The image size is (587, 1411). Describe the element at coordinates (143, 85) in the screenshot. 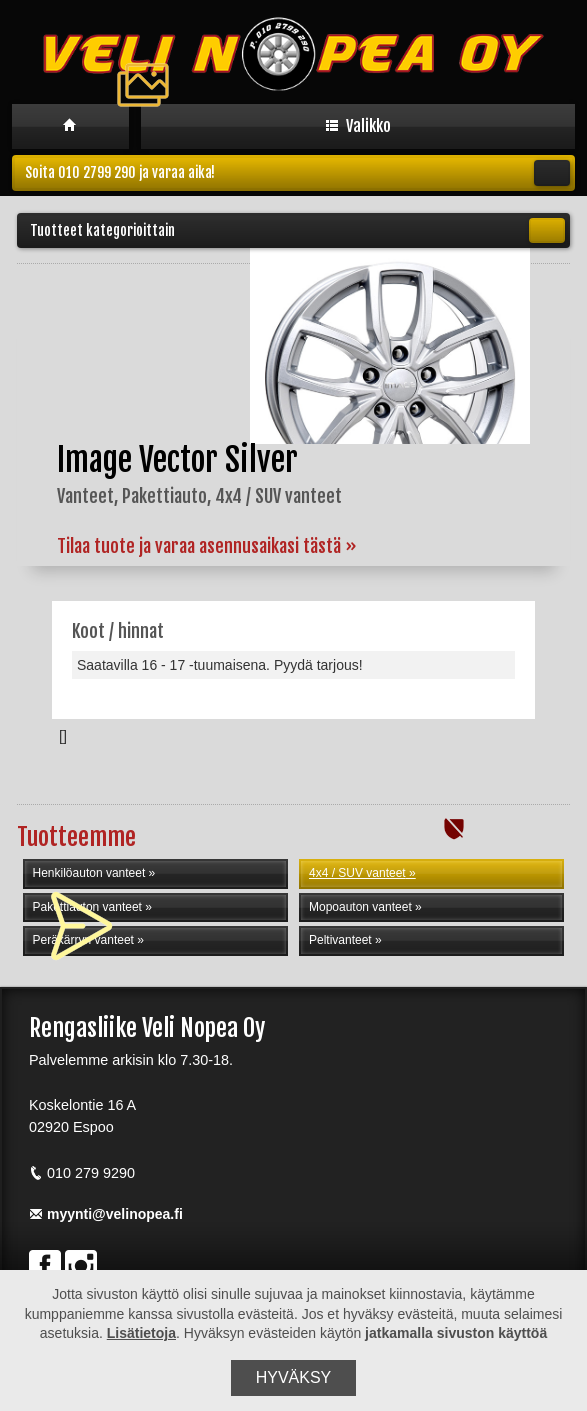

I see `view photo gallery` at that location.